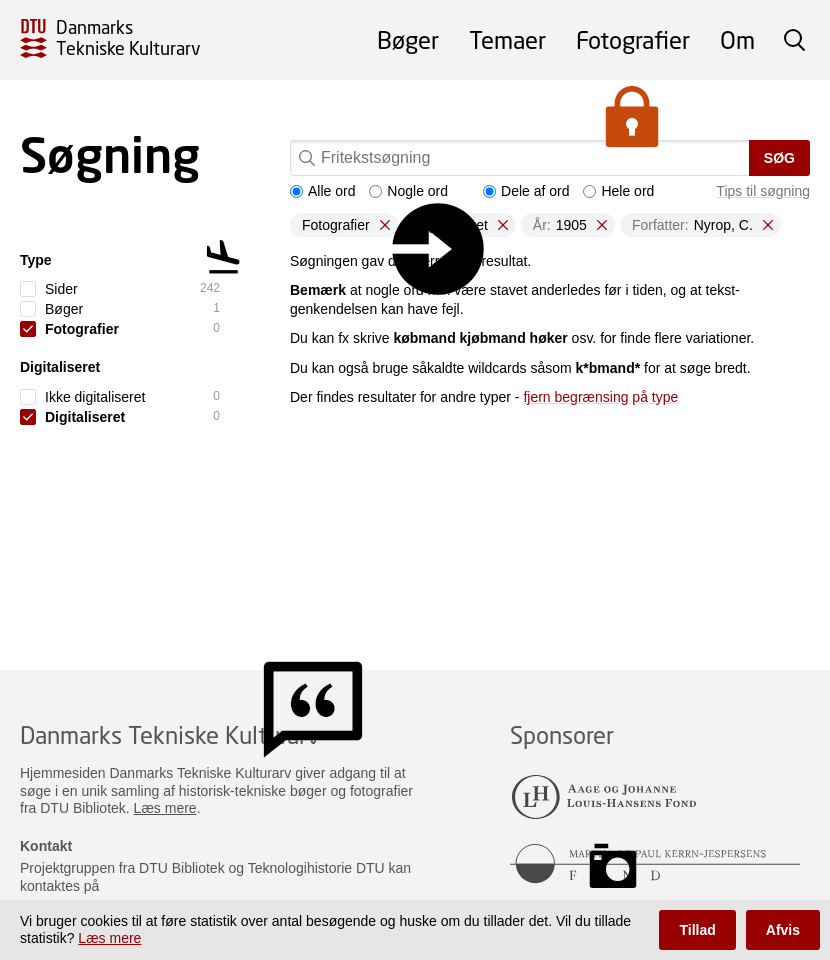 Image resolution: width=830 pixels, height=960 pixels. Describe the element at coordinates (313, 706) in the screenshot. I see `view quoted messages or replies` at that location.